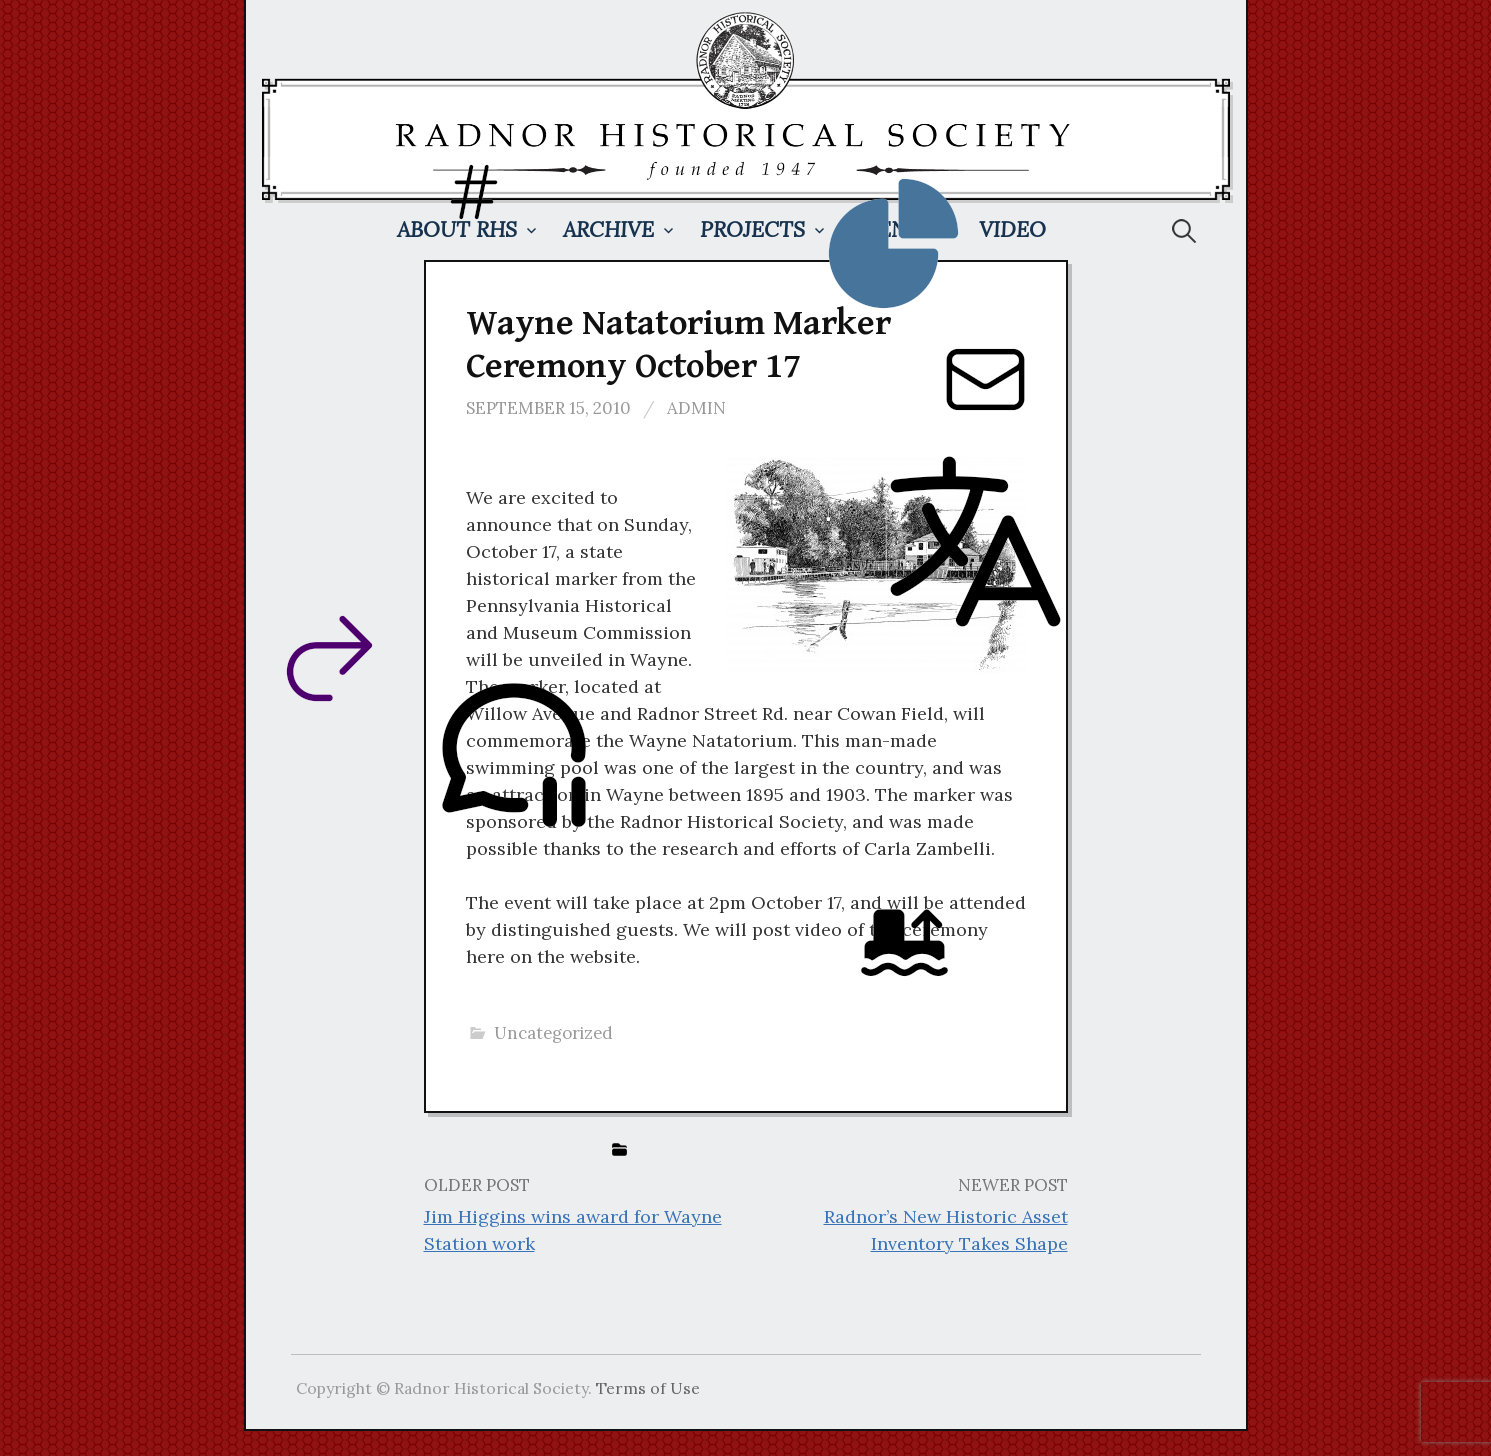 This screenshot has height=1456, width=1491. What do you see at coordinates (904, 940) in the screenshot?
I see `upload or export water pump data` at bounding box center [904, 940].